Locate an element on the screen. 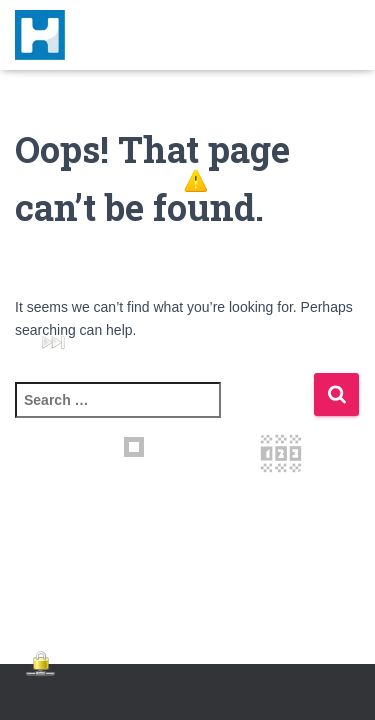 The width and height of the screenshot is (375, 720). connect to a virtual private network is located at coordinates (41, 664).